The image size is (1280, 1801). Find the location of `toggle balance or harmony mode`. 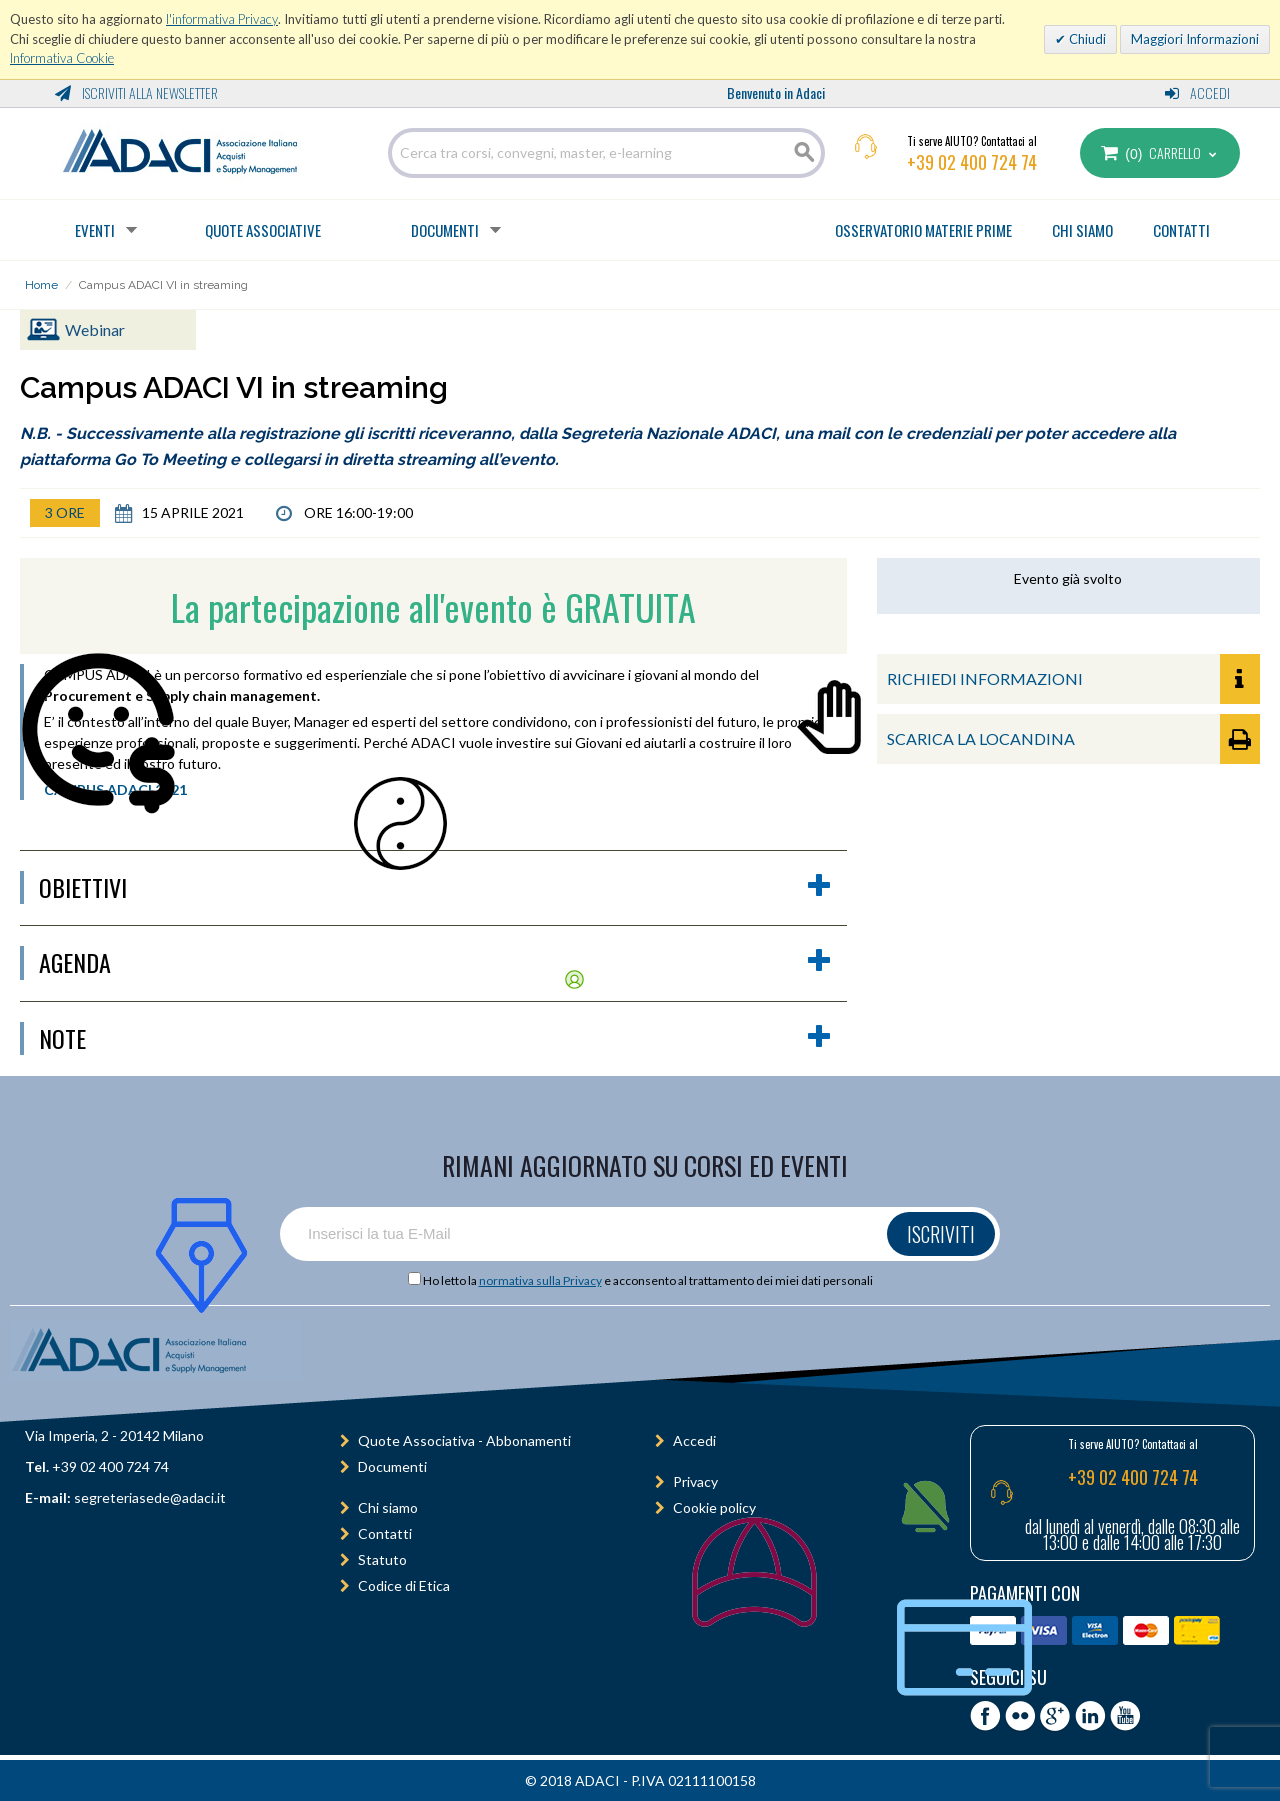

toggle balance or harmony mode is located at coordinates (400, 823).